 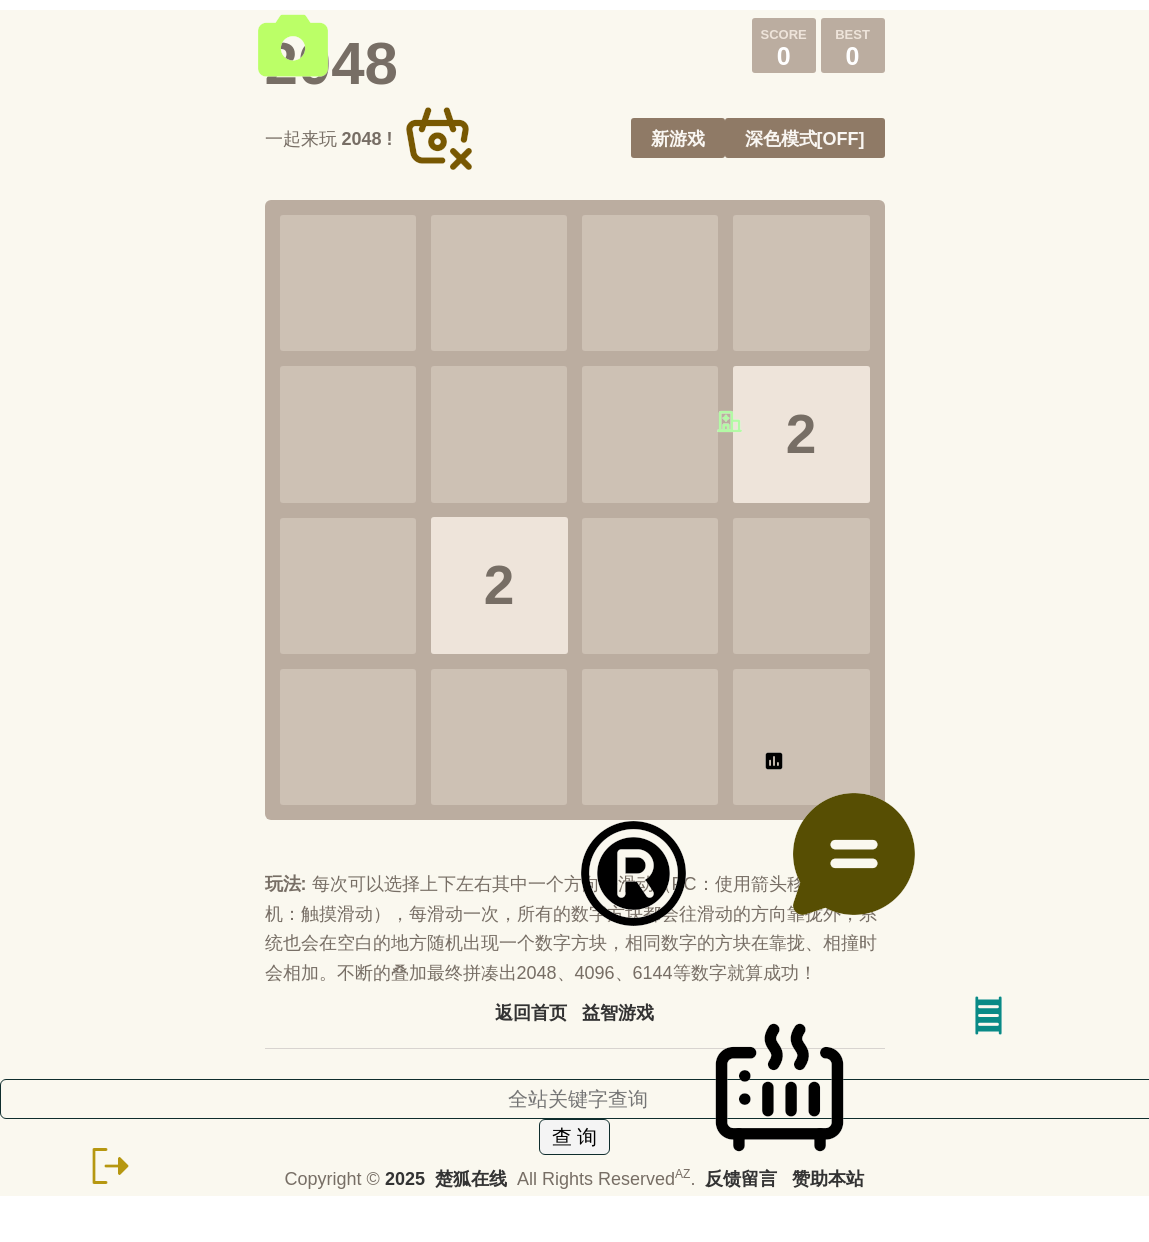 What do you see at coordinates (109, 1166) in the screenshot?
I see `sign out of your account` at bounding box center [109, 1166].